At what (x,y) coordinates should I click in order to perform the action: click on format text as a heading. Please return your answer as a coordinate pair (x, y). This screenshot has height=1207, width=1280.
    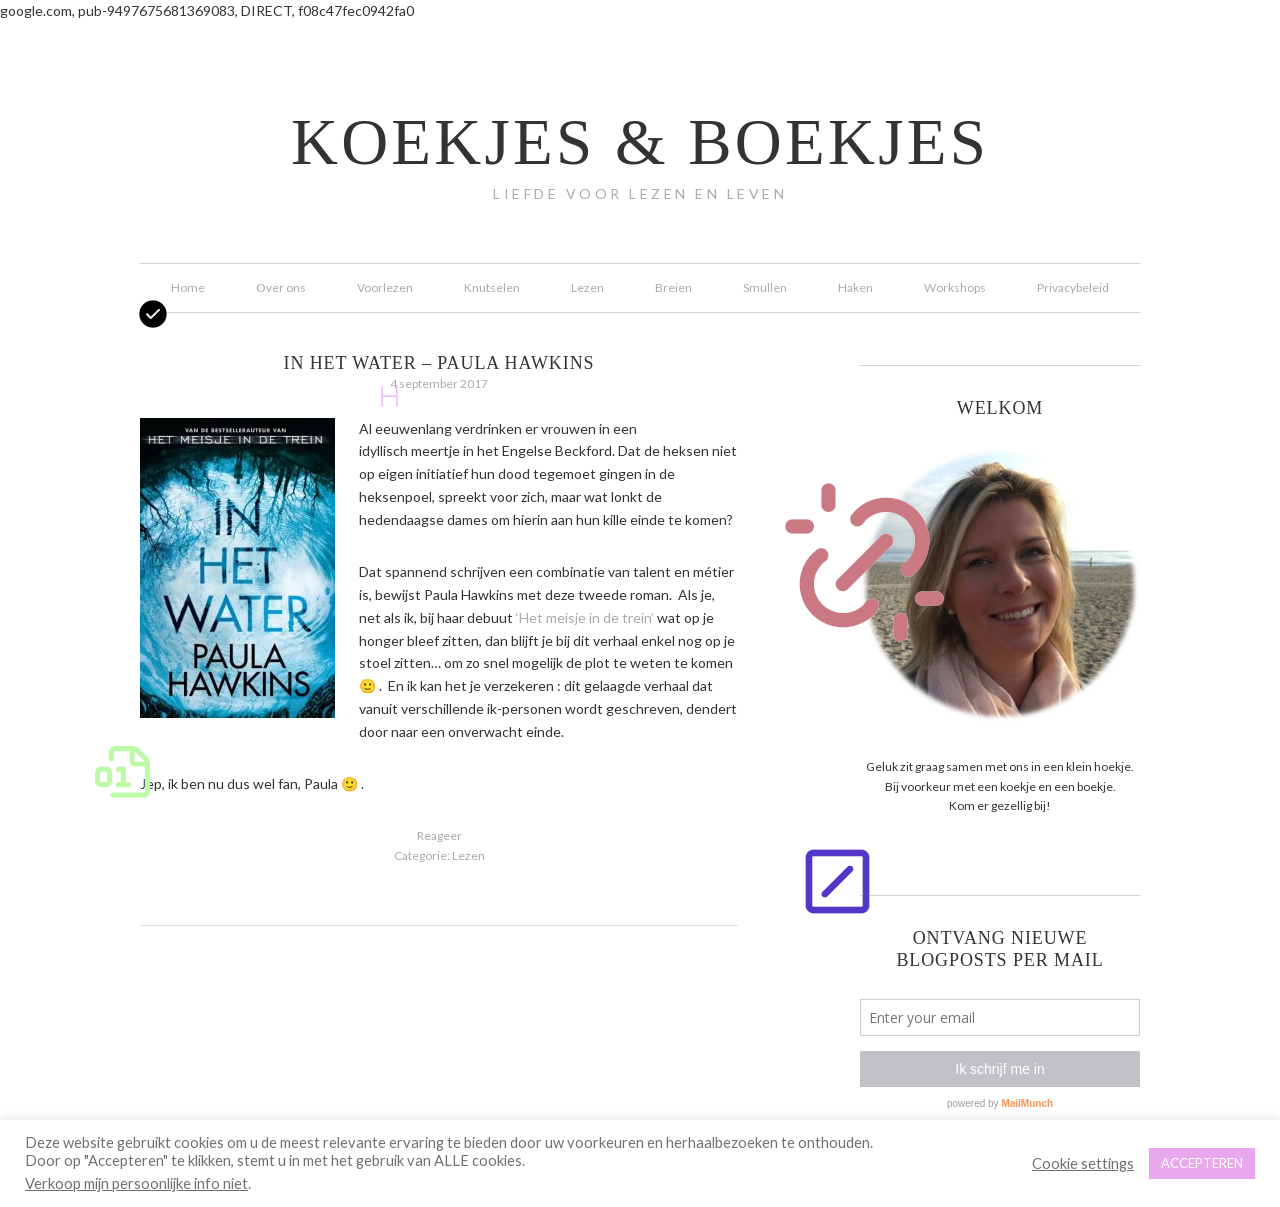
    Looking at the image, I should click on (389, 396).